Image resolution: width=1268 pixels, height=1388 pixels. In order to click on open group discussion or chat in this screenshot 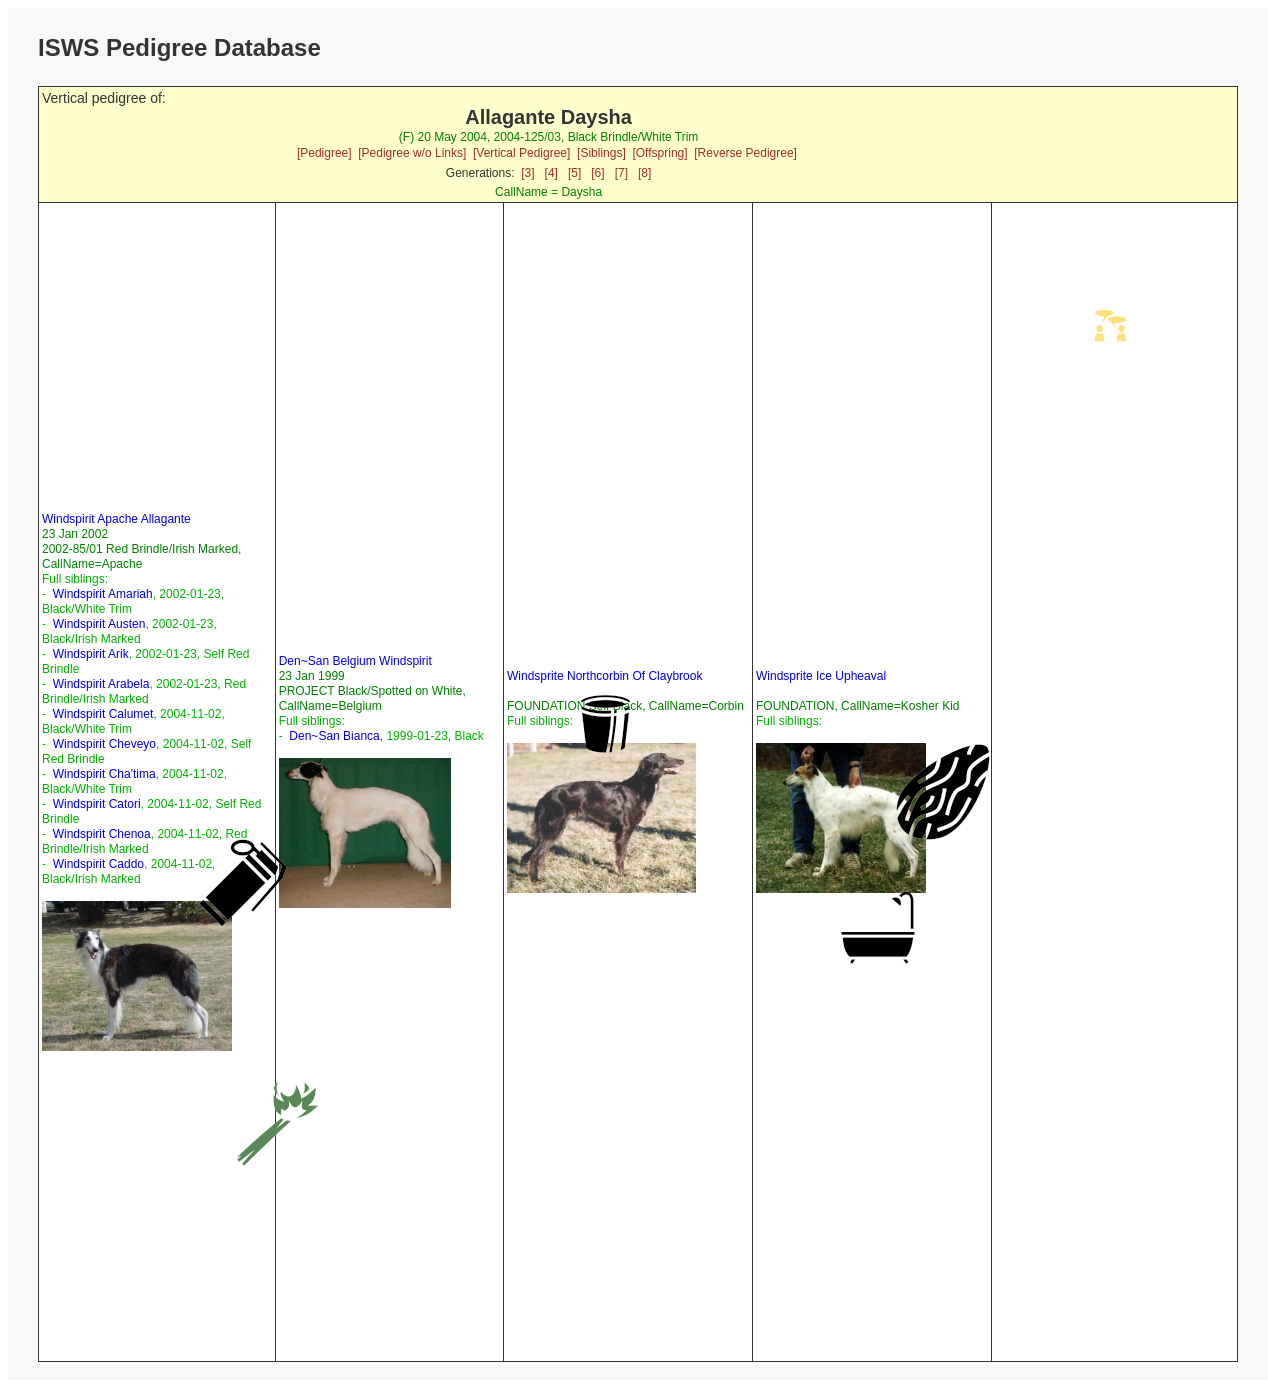, I will do `click(1110, 325)`.